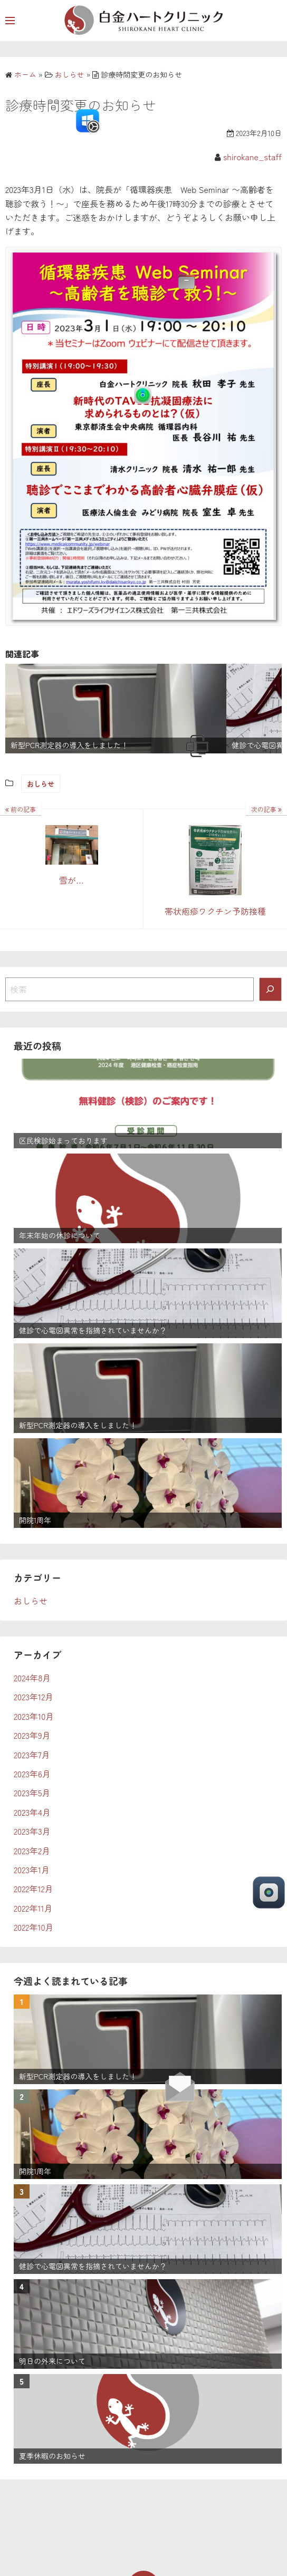  What do you see at coordinates (197, 746) in the screenshot?
I see `manage connected devices and peripherals` at bounding box center [197, 746].